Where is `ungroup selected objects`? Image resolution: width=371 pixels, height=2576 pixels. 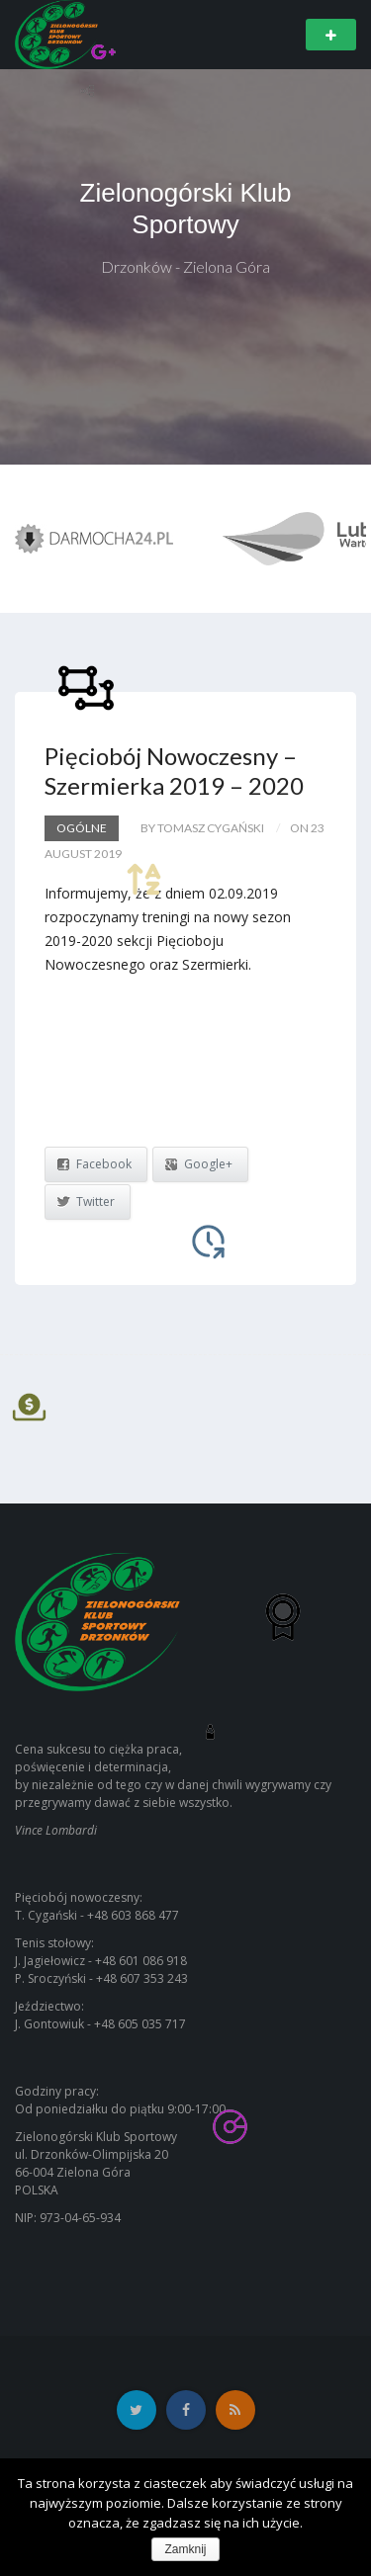
ungroup selected objects is located at coordinates (86, 688).